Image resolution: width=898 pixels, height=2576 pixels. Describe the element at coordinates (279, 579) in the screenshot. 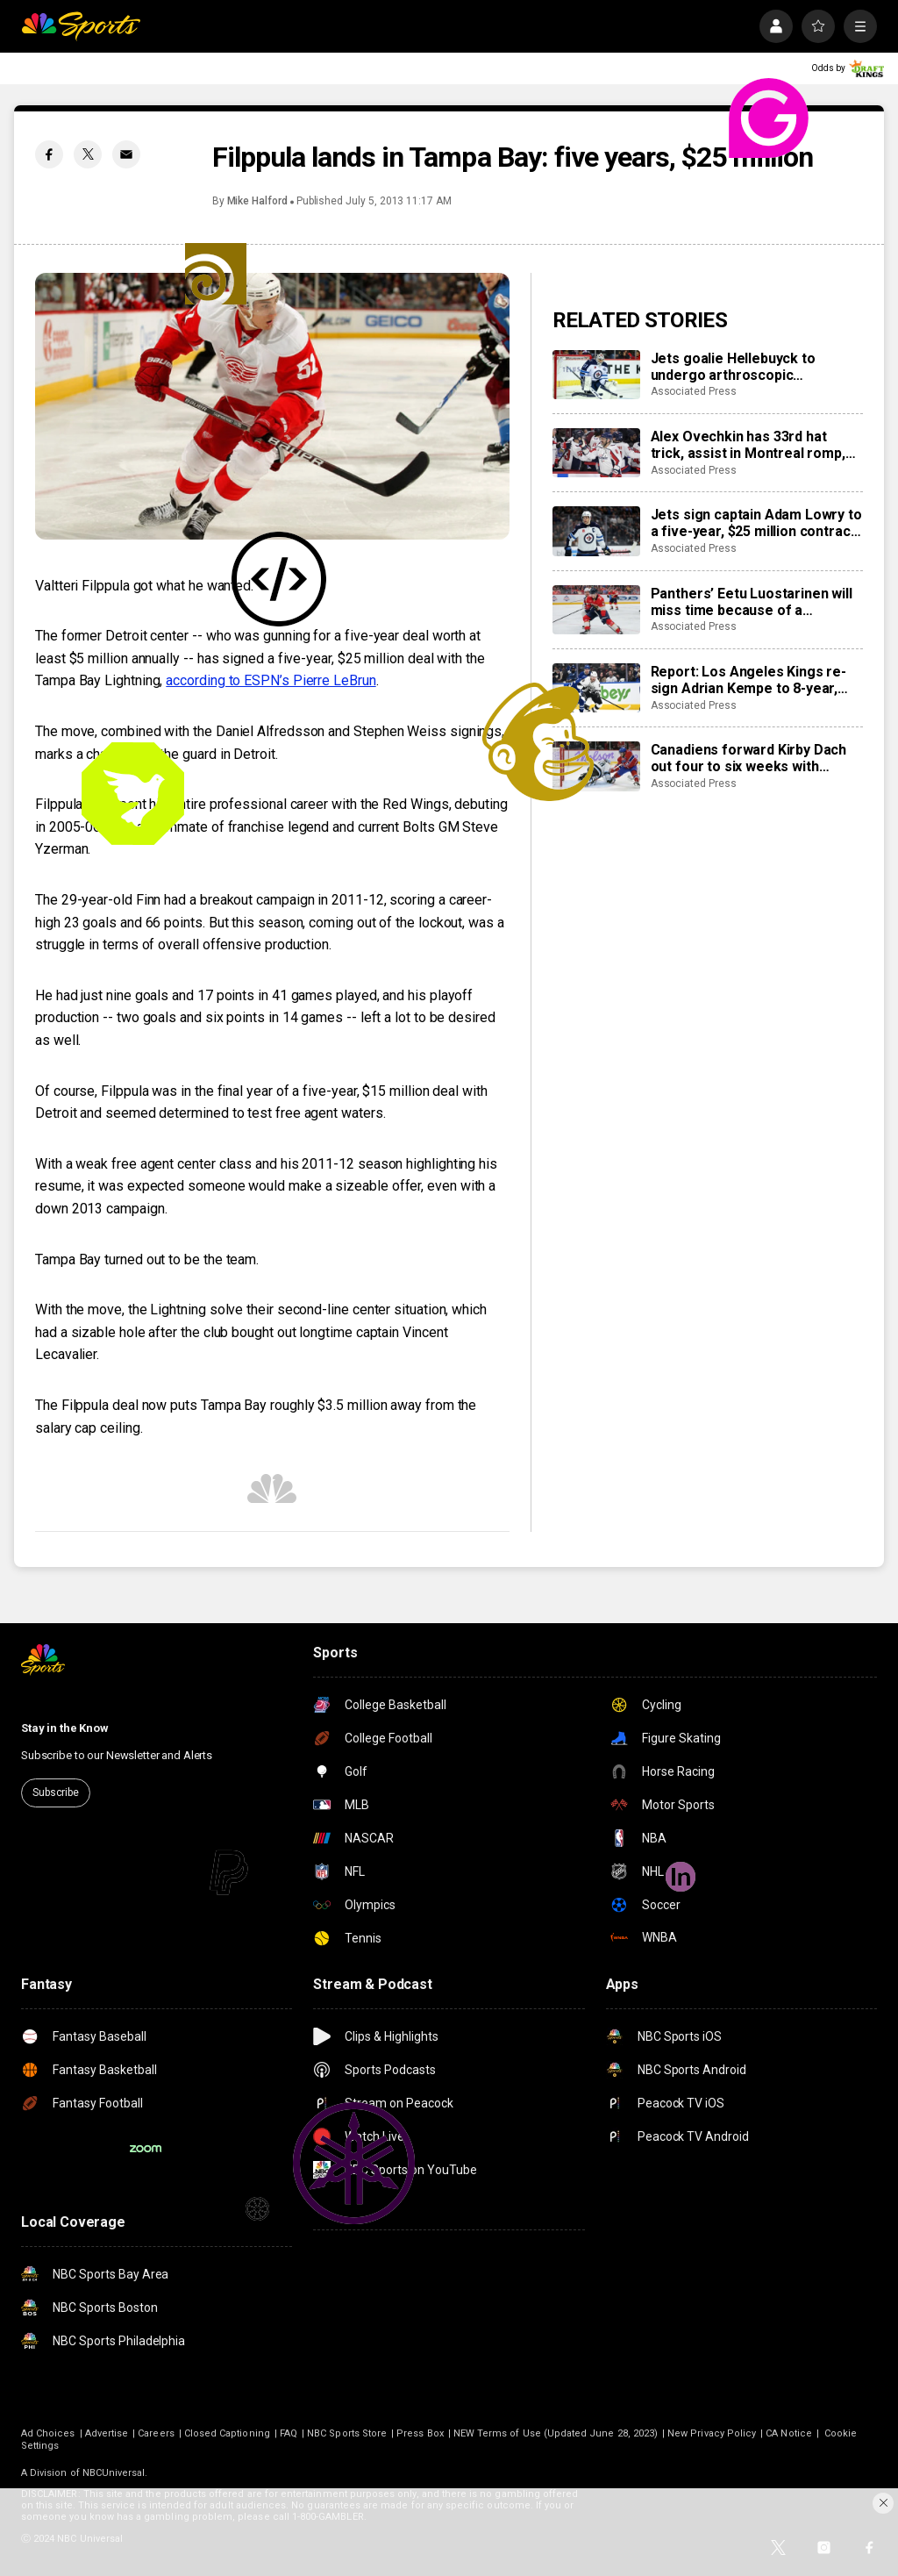

I see `codecrafters logo` at that location.